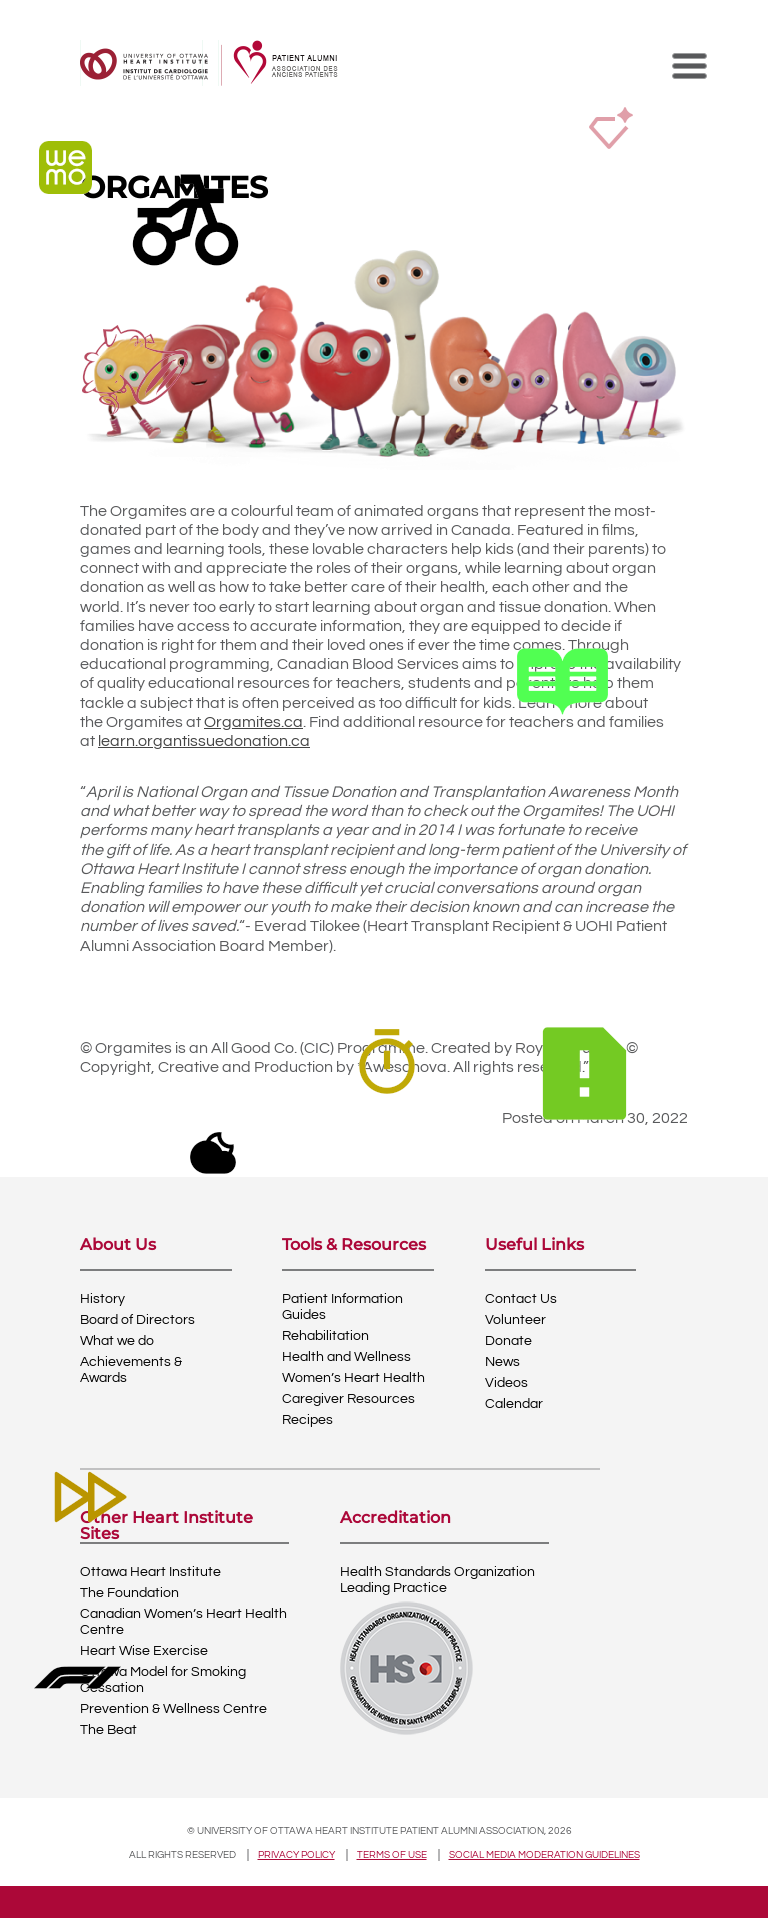 This screenshot has width=768, height=1918. I want to click on start or set a timer, so click(387, 1063).